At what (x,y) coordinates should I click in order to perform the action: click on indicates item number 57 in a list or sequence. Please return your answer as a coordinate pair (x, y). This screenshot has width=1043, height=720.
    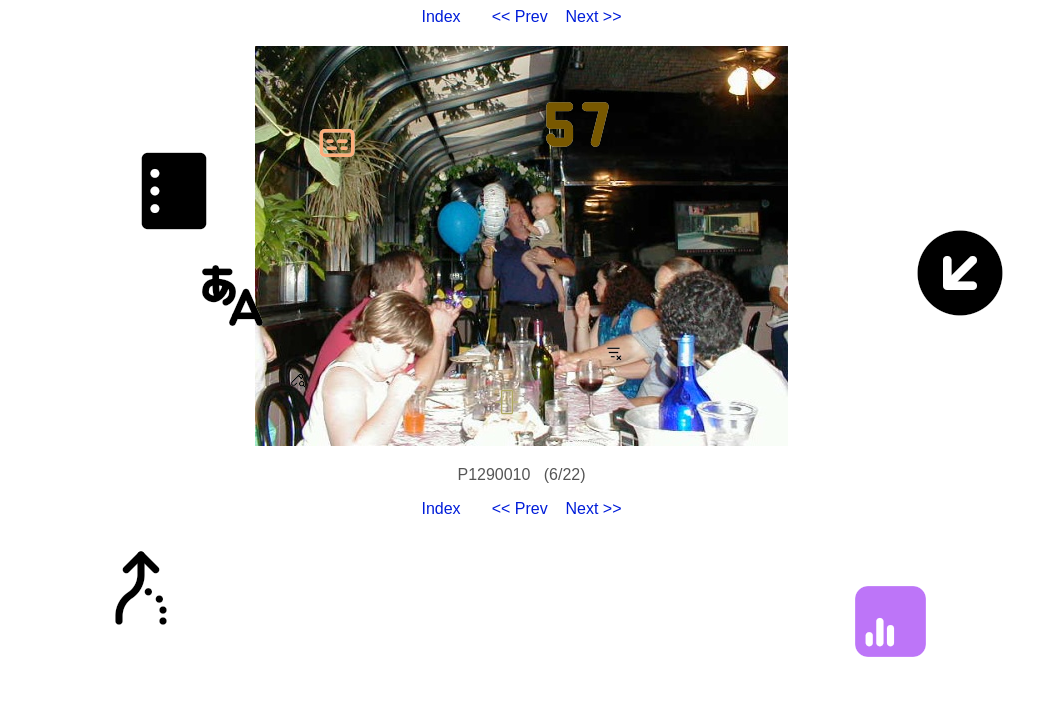
    Looking at the image, I should click on (577, 124).